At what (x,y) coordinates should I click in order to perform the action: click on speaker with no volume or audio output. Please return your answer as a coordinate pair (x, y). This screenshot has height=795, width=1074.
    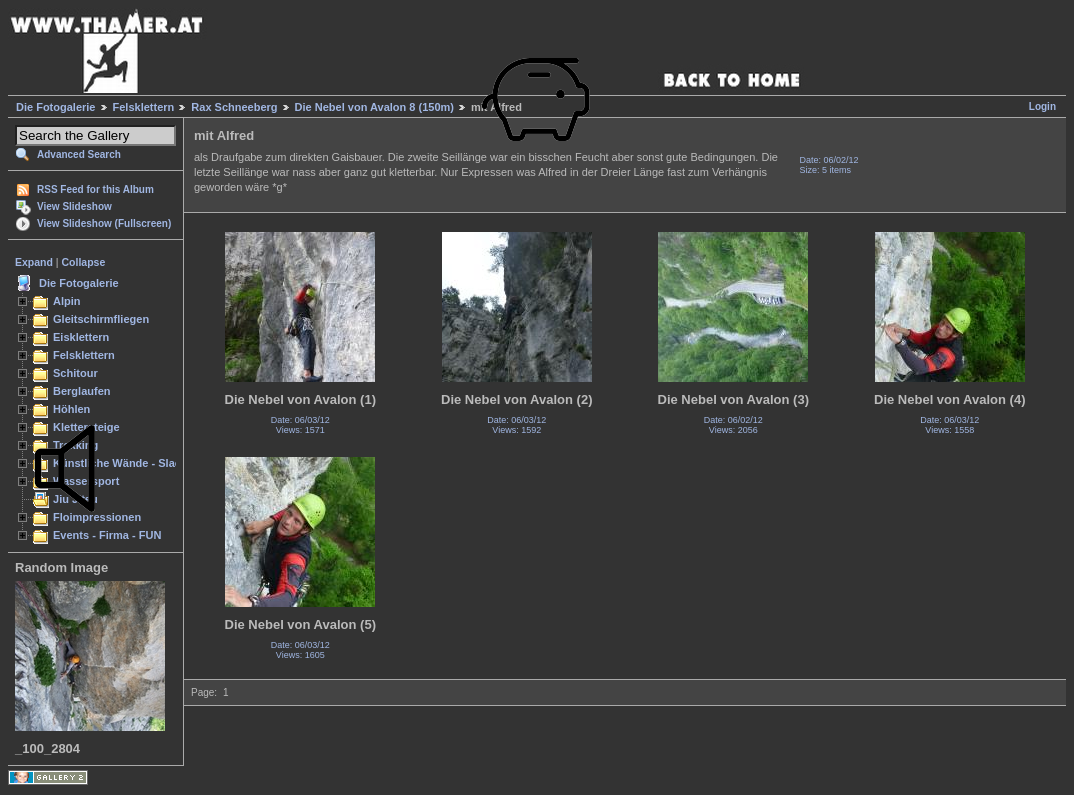
    Looking at the image, I should click on (81, 468).